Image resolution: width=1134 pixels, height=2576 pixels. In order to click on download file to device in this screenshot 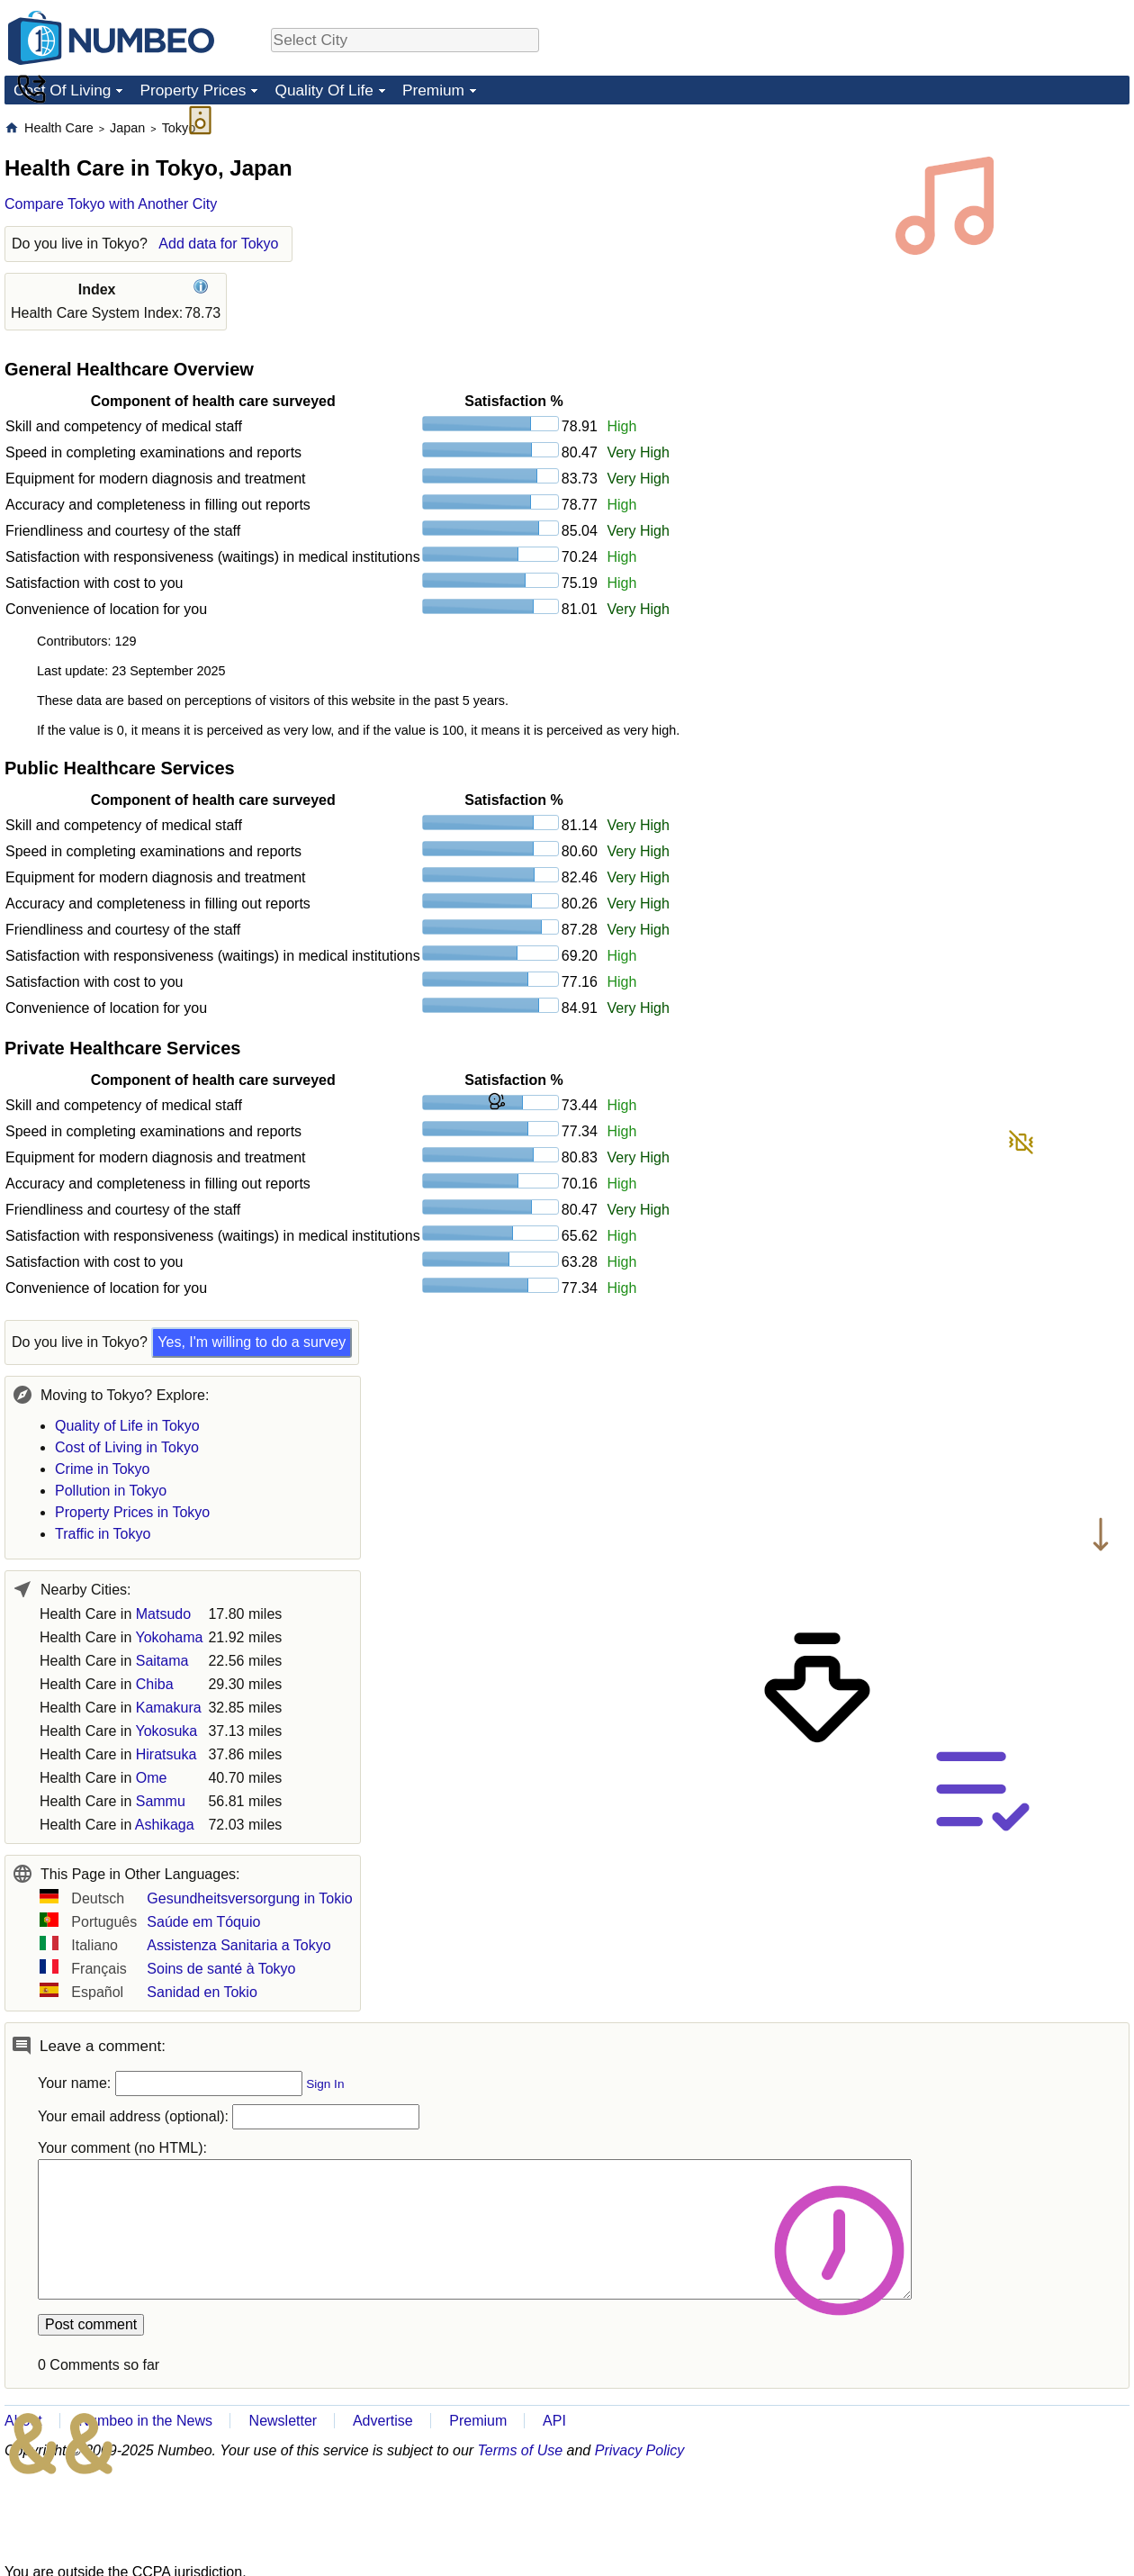, I will do `click(817, 1685)`.